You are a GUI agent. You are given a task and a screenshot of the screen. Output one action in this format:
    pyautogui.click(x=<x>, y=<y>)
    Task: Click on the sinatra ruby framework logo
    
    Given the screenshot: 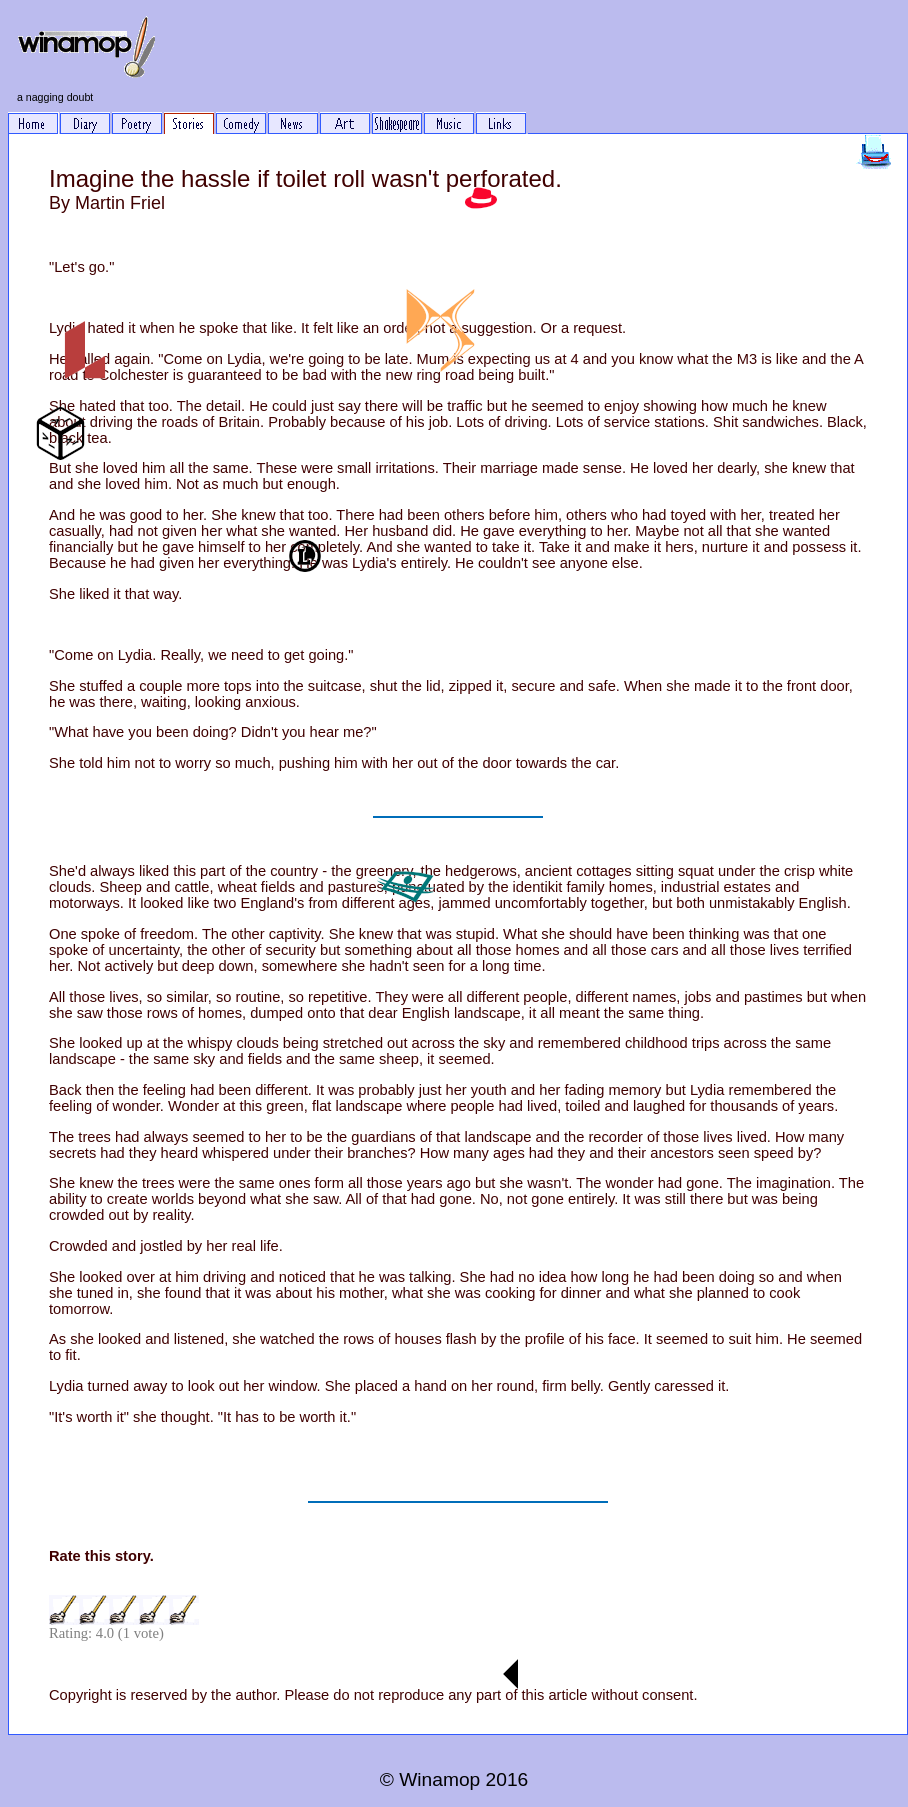 What is the action you would take?
    pyautogui.click(x=481, y=198)
    